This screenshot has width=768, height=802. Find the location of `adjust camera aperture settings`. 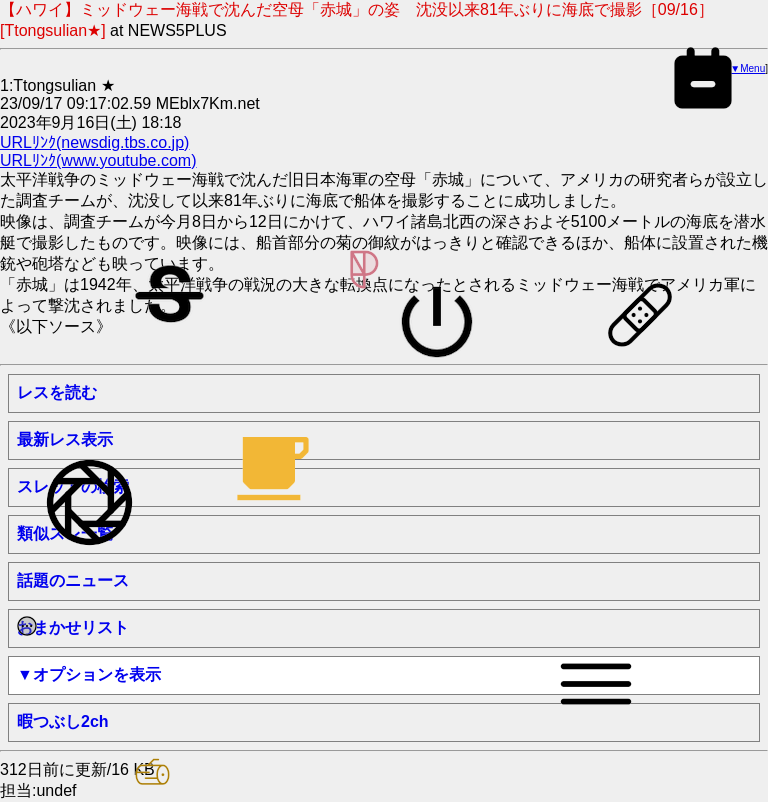

adjust camera aperture settings is located at coordinates (89, 502).